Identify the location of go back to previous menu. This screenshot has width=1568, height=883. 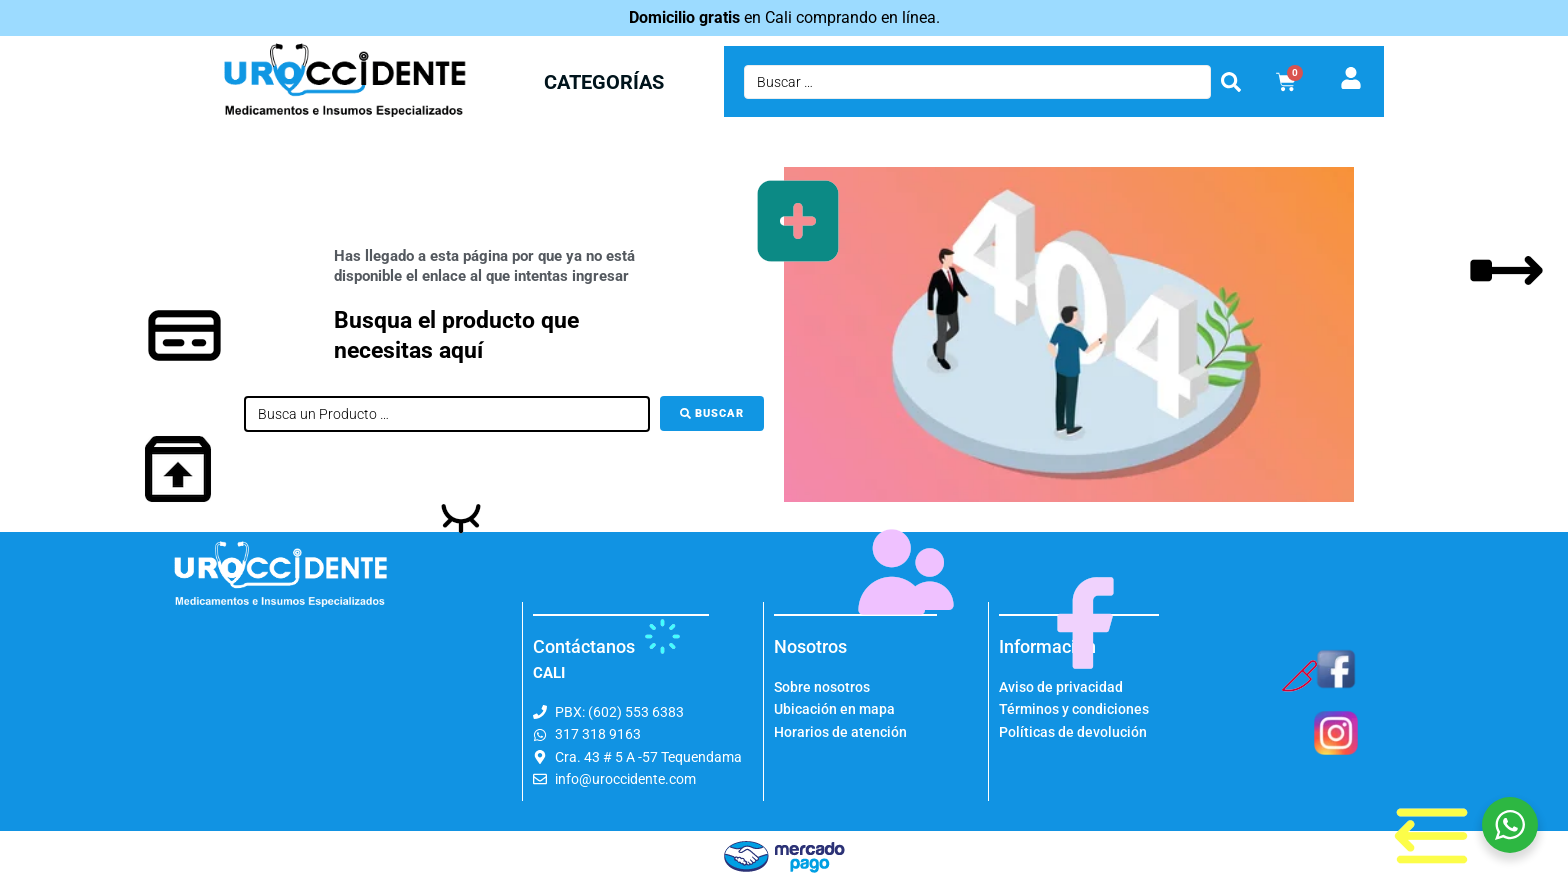
(1432, 836).